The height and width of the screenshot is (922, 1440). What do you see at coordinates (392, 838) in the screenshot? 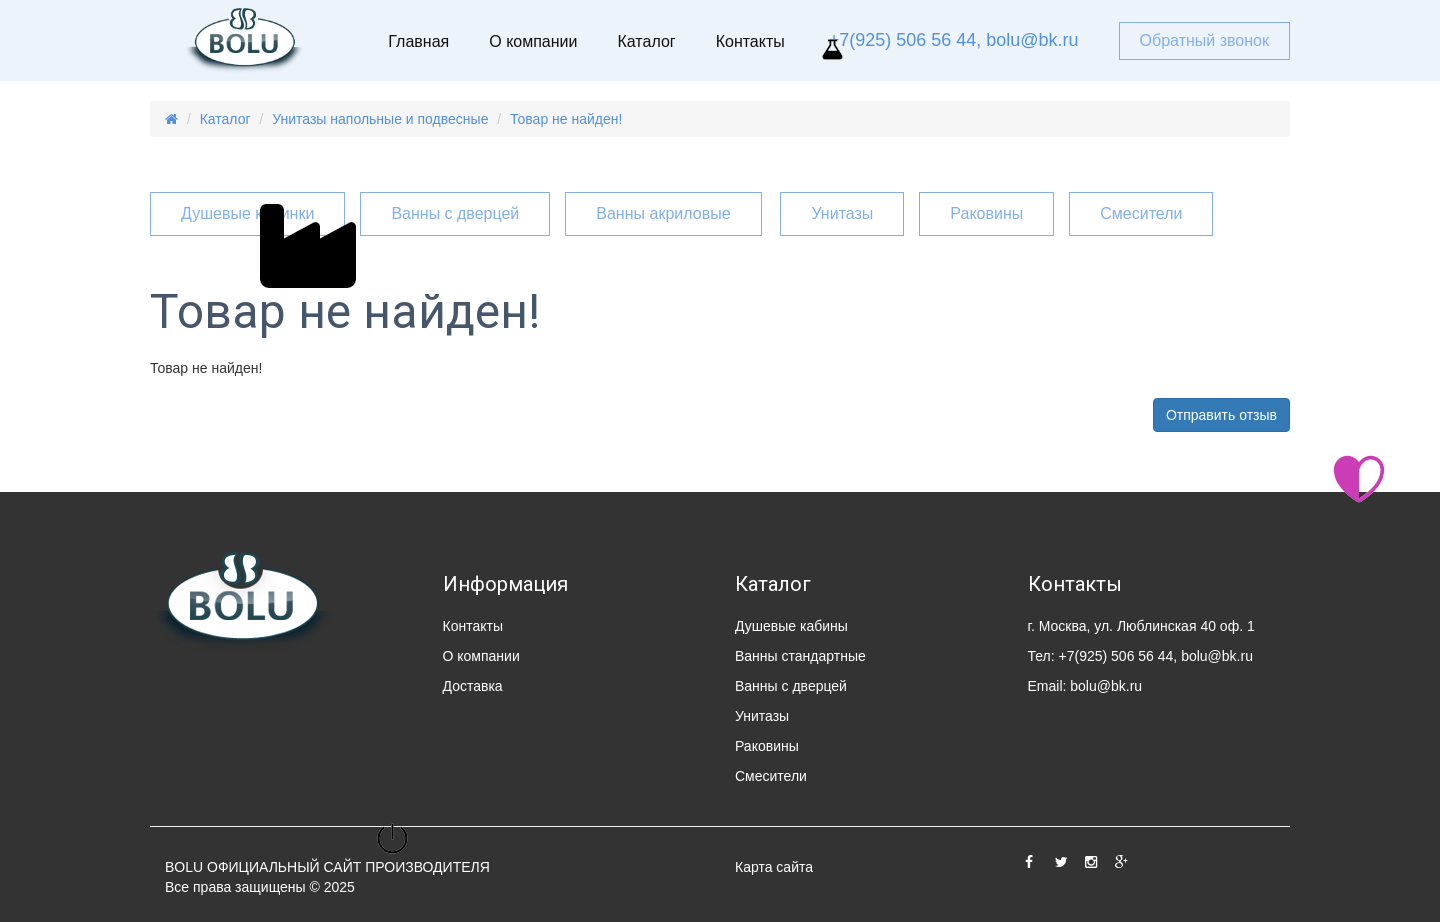
I see `turn off or shut down the device` at bounding box center [392, 838].